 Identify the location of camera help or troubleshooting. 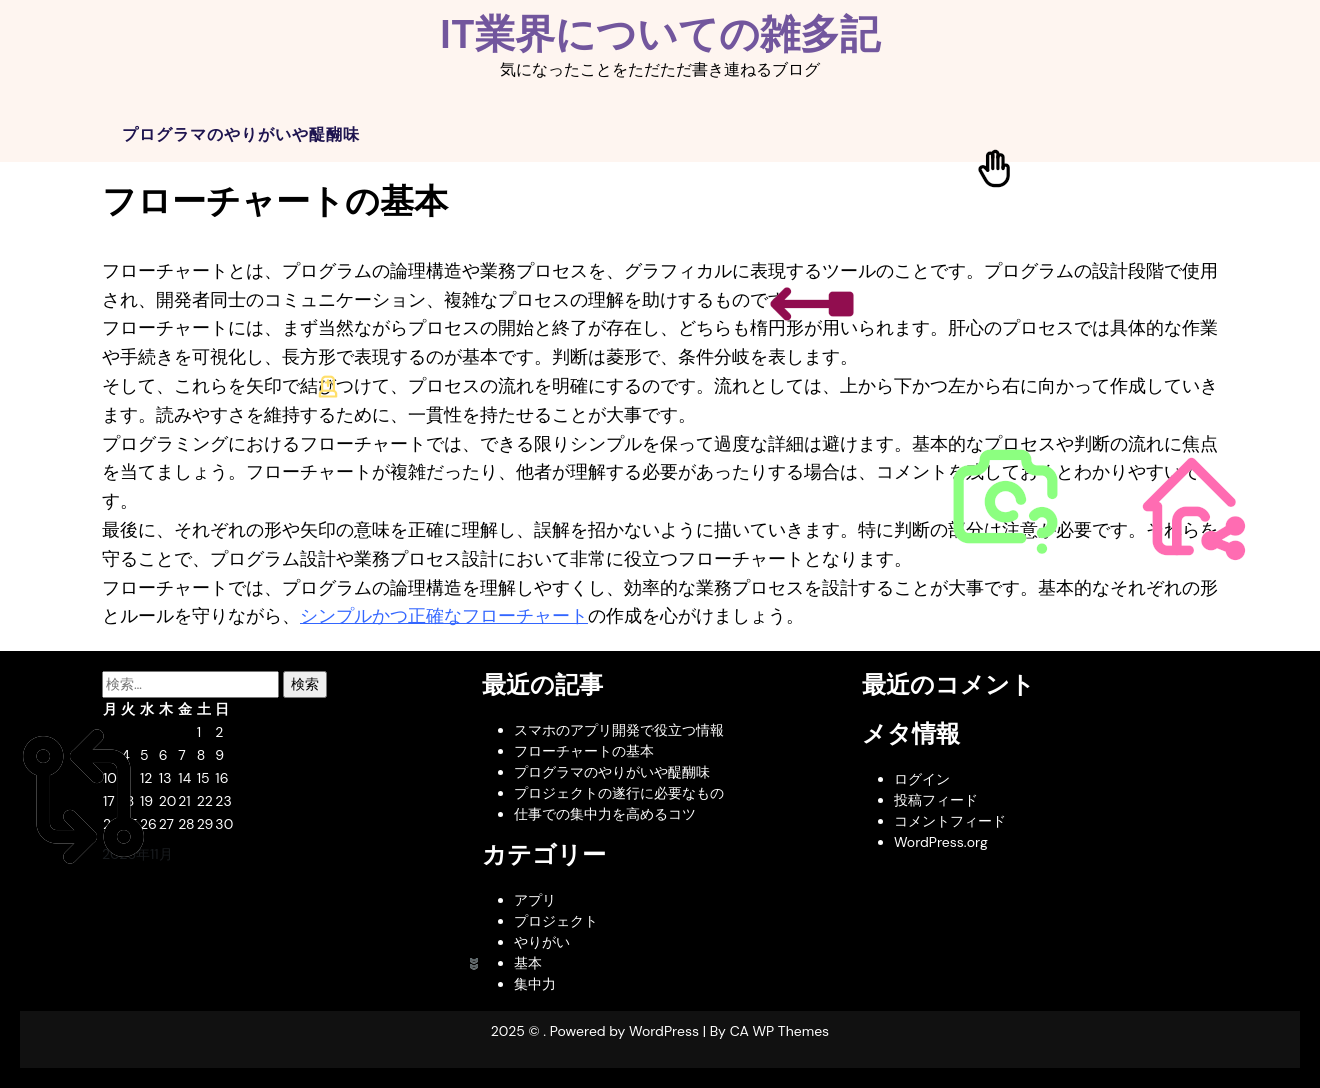
(1005, 496).